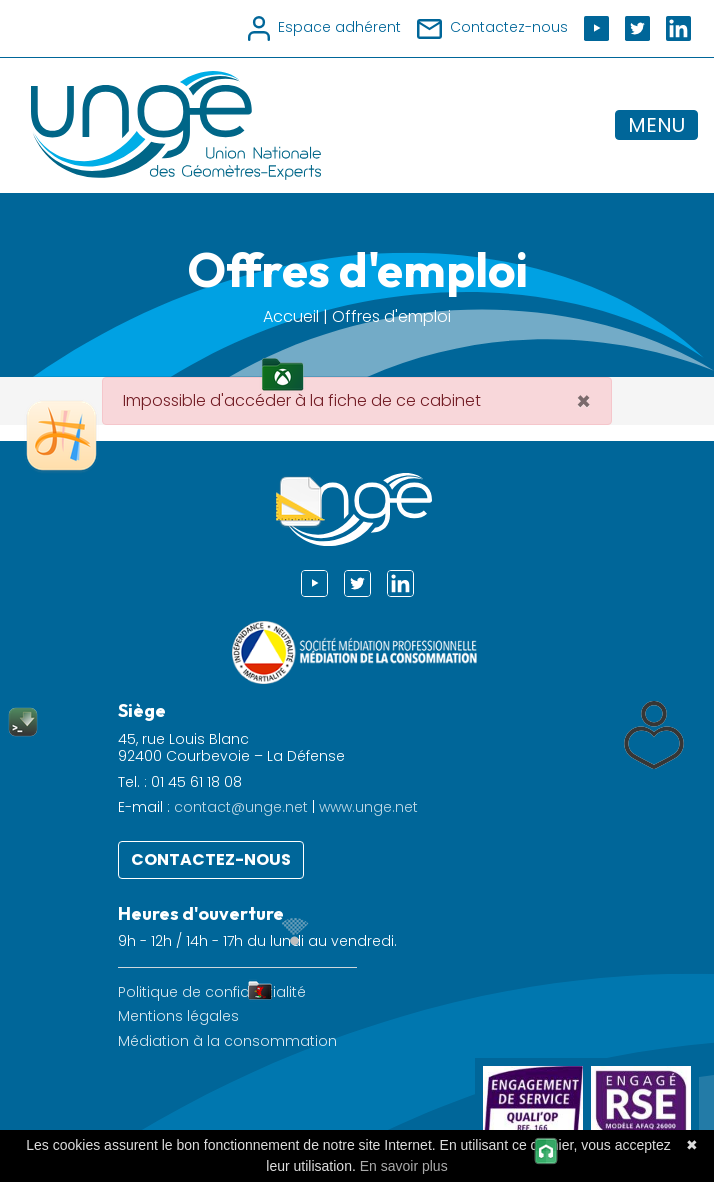 Image resolution: width=714 pixels, height=1182 pixels. I want to click on open BSD-related files or projects, so click(260, 991).